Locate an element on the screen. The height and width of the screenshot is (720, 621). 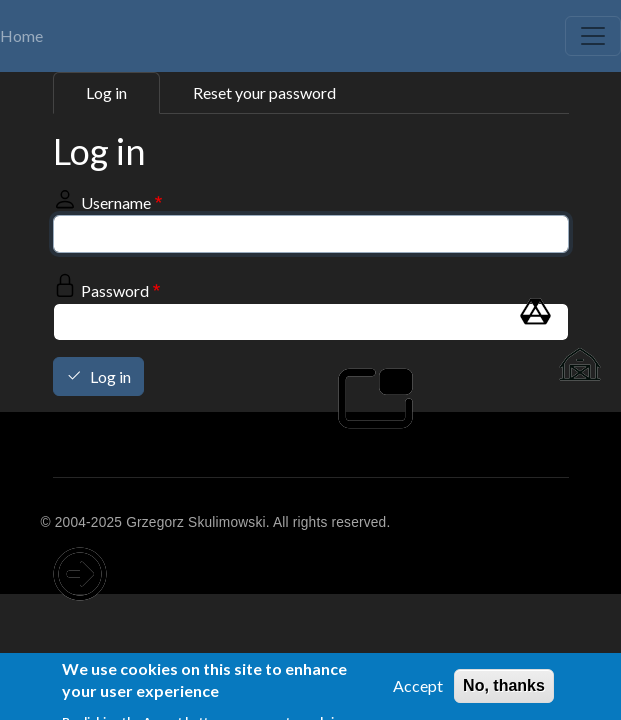
enable picture-in-picture mode at the top of the screen is located at coordinates (375, 398).